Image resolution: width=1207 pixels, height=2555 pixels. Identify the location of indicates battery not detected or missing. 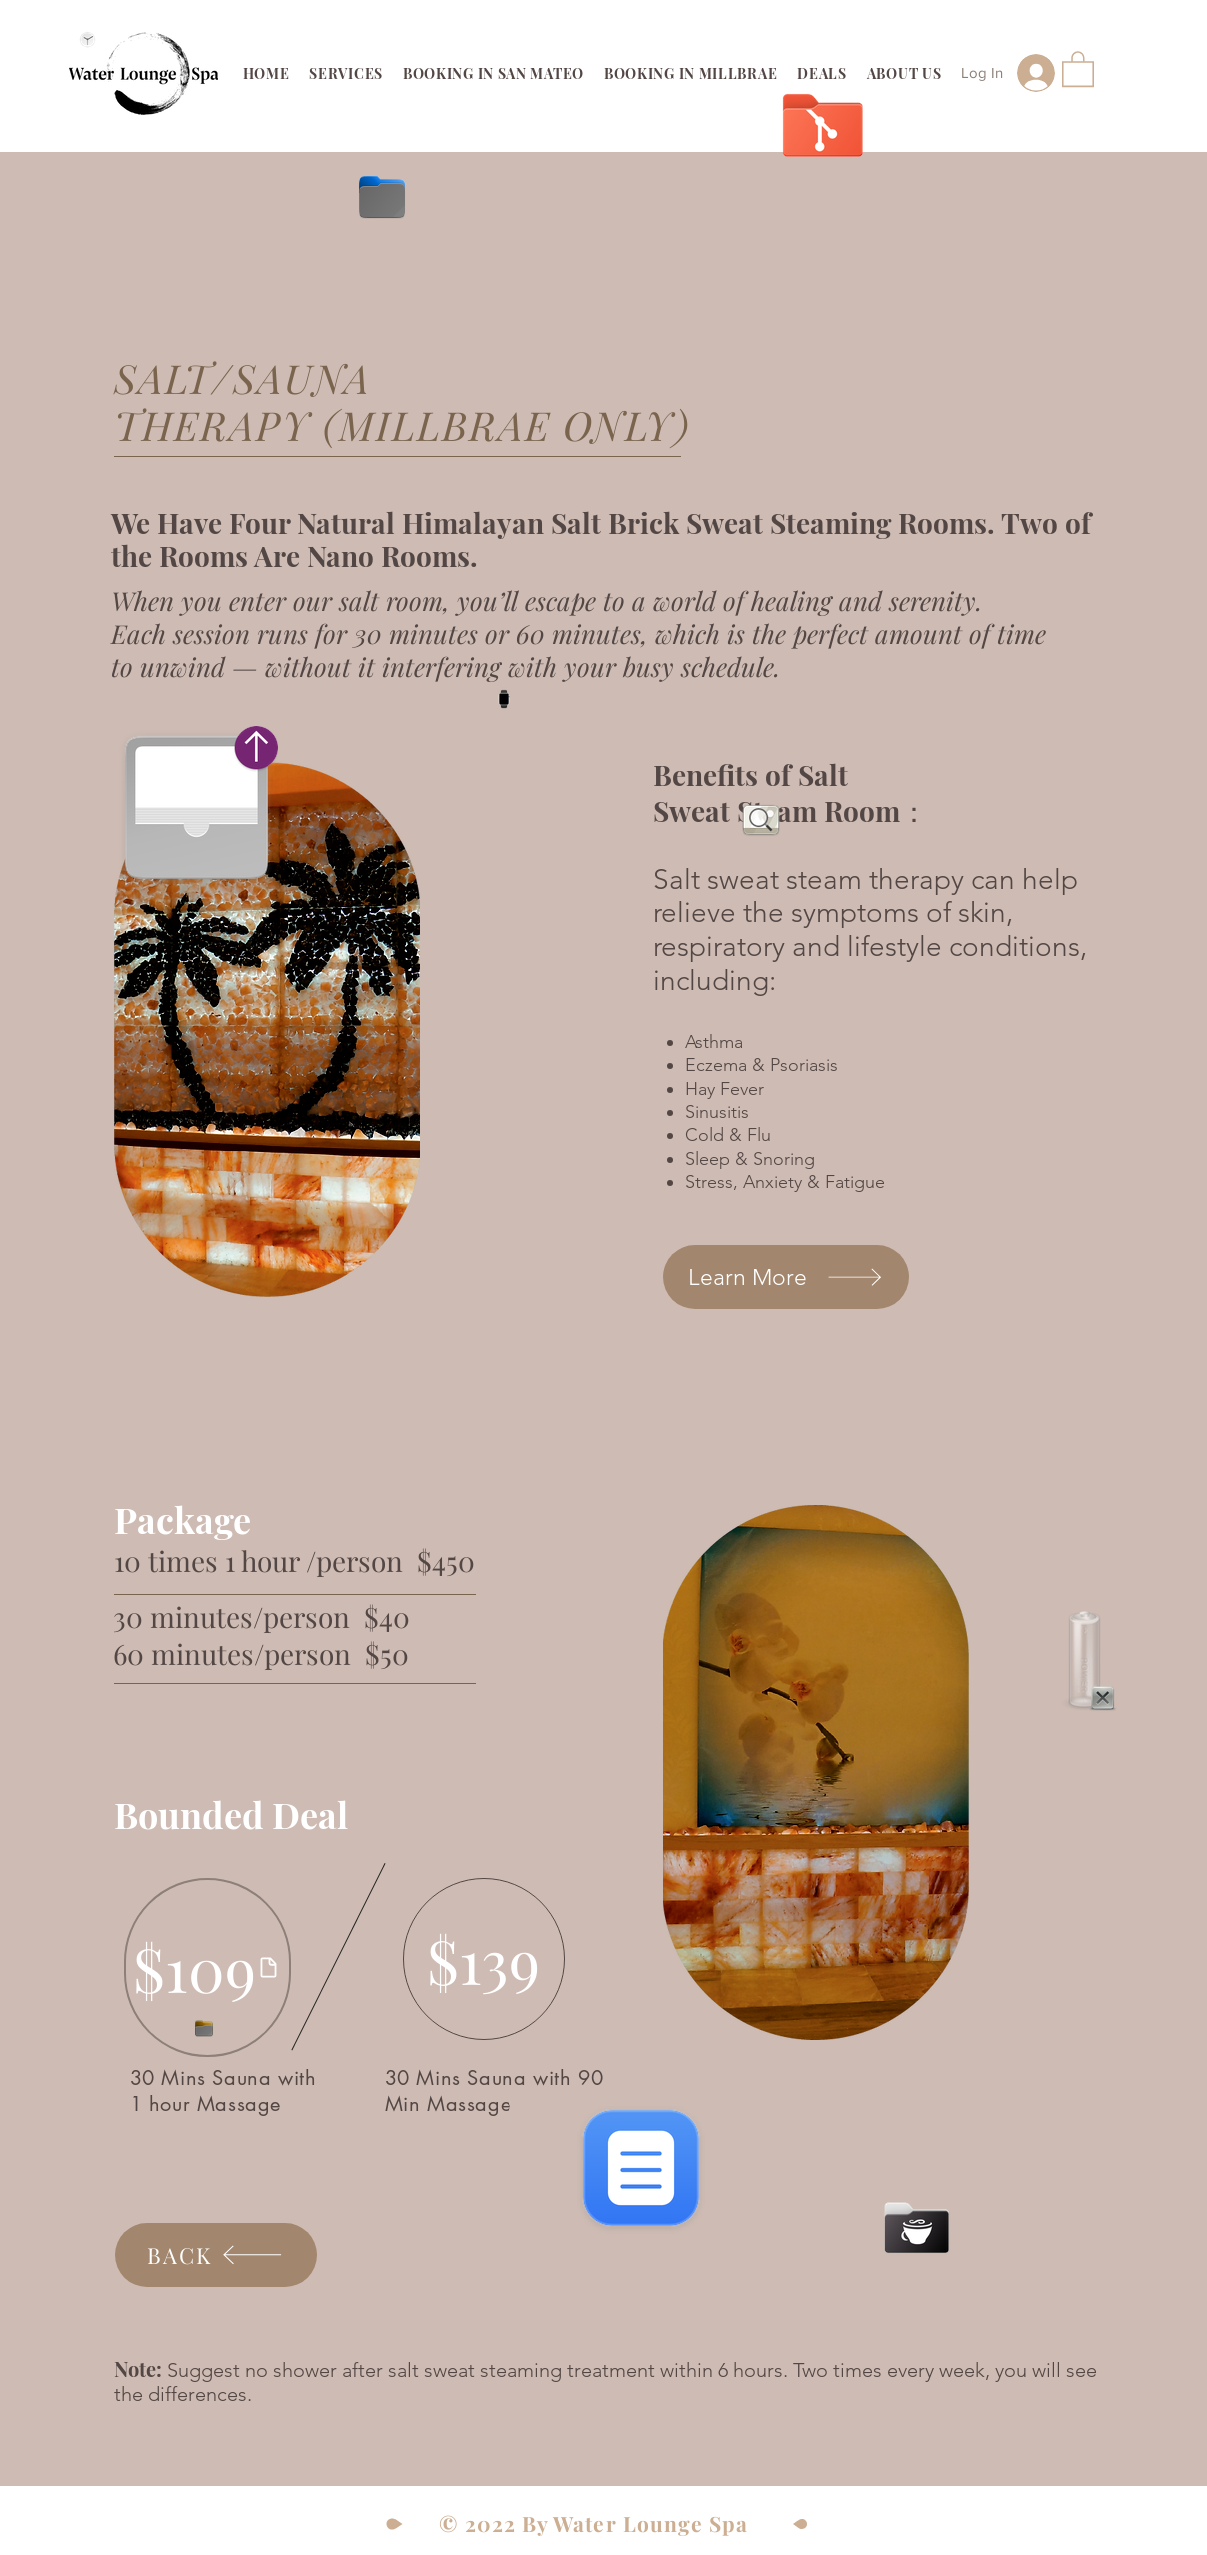
(1084, 1661).